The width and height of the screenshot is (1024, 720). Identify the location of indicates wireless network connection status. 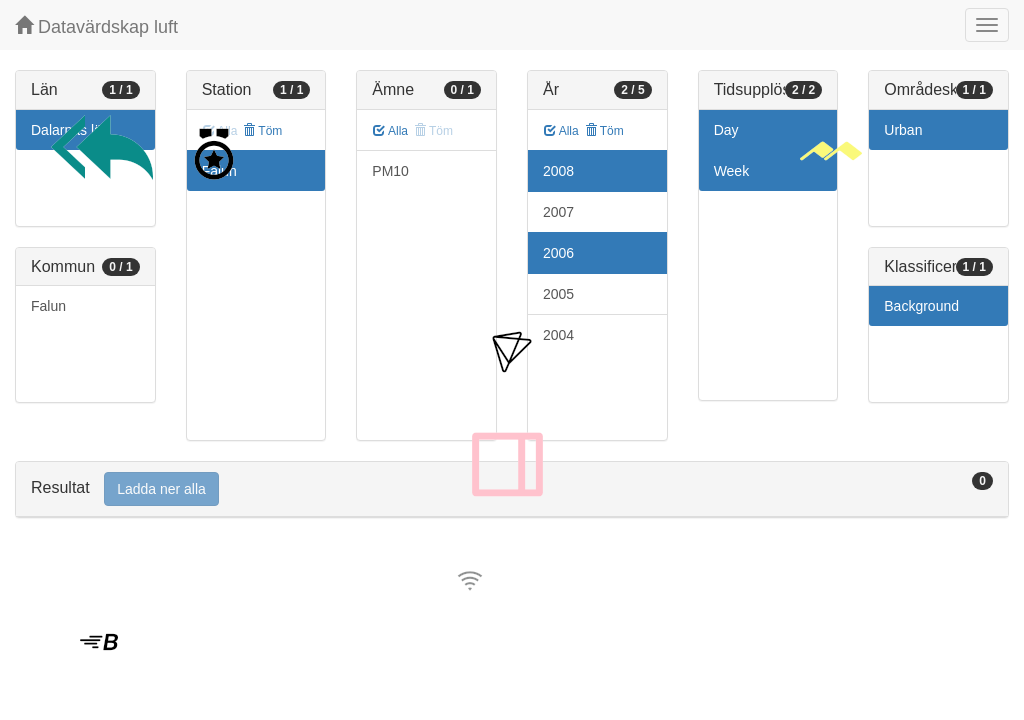
(470, 581).